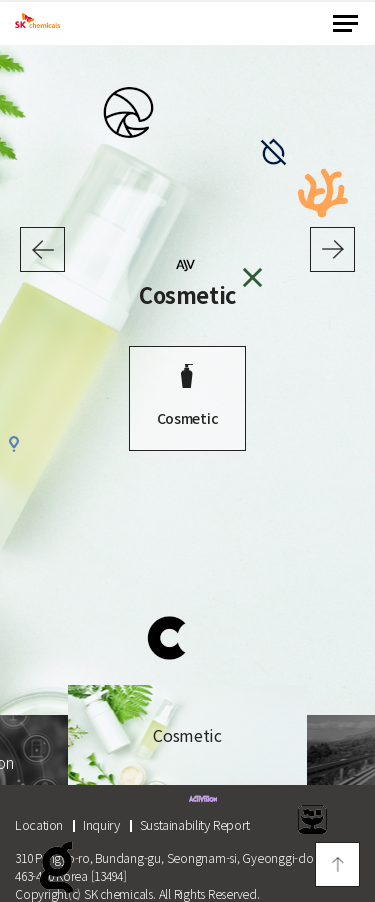  Describe the element at coordinates (128, 112) in the screenshot. I see `open the Breaker podcast app` at that location.